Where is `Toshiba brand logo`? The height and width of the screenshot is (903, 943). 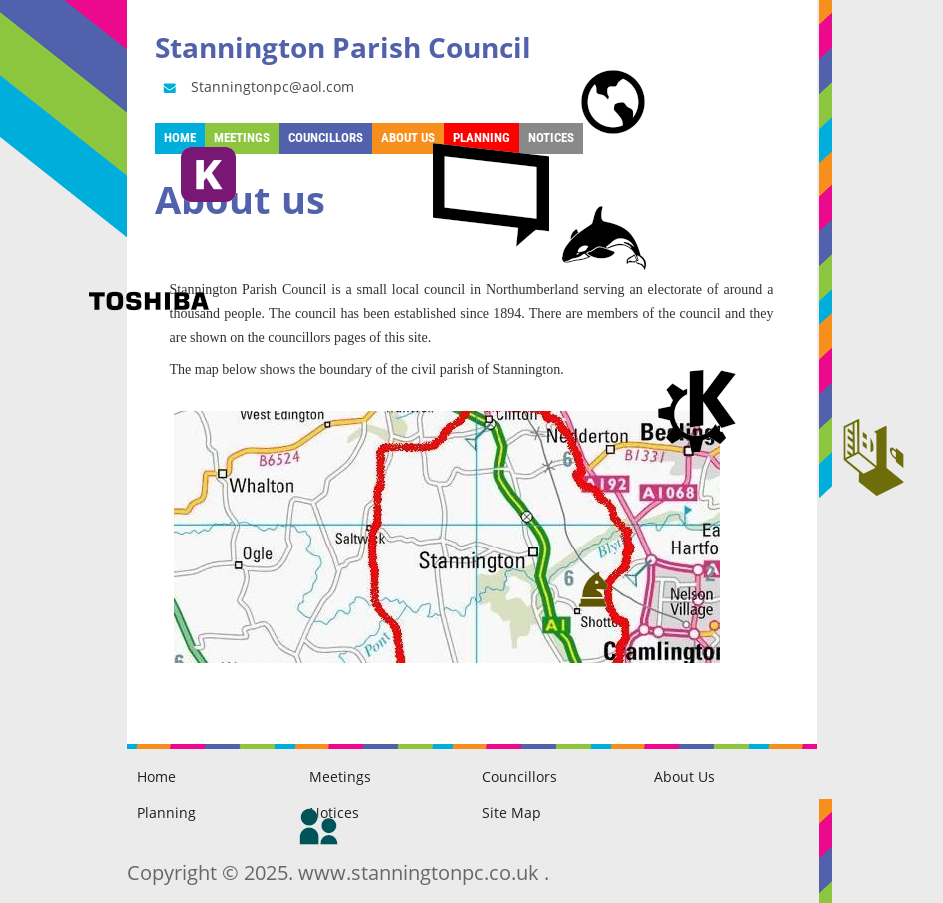 Toshiba brand logo is located at coordinates (149, 301).